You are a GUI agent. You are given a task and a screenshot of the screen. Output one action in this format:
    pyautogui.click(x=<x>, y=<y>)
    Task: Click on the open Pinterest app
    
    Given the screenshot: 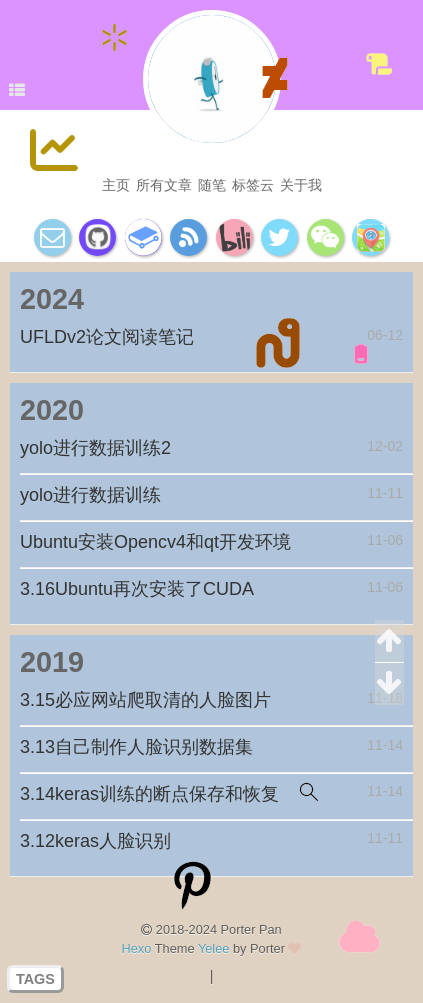 What is the action you would take?
    pyautogui.click(x=192, y=885)
    